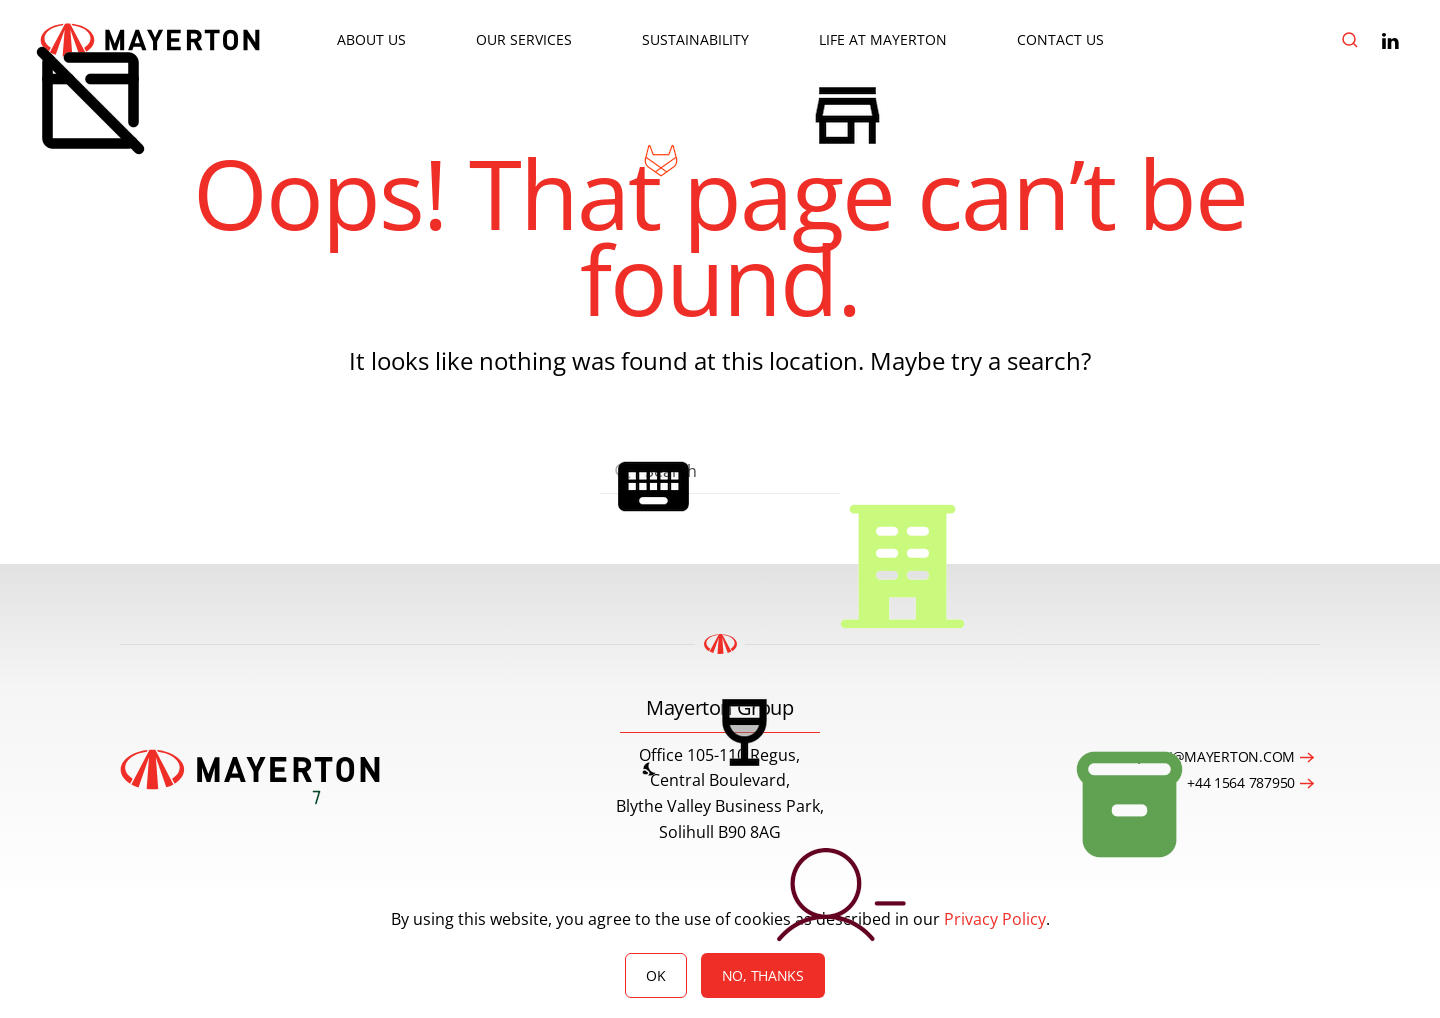 The image size is (1440, 1018). Describe the element at coordinates (650, 769) in the screenshot. I see `toggle dark mode or night theme` at that location.